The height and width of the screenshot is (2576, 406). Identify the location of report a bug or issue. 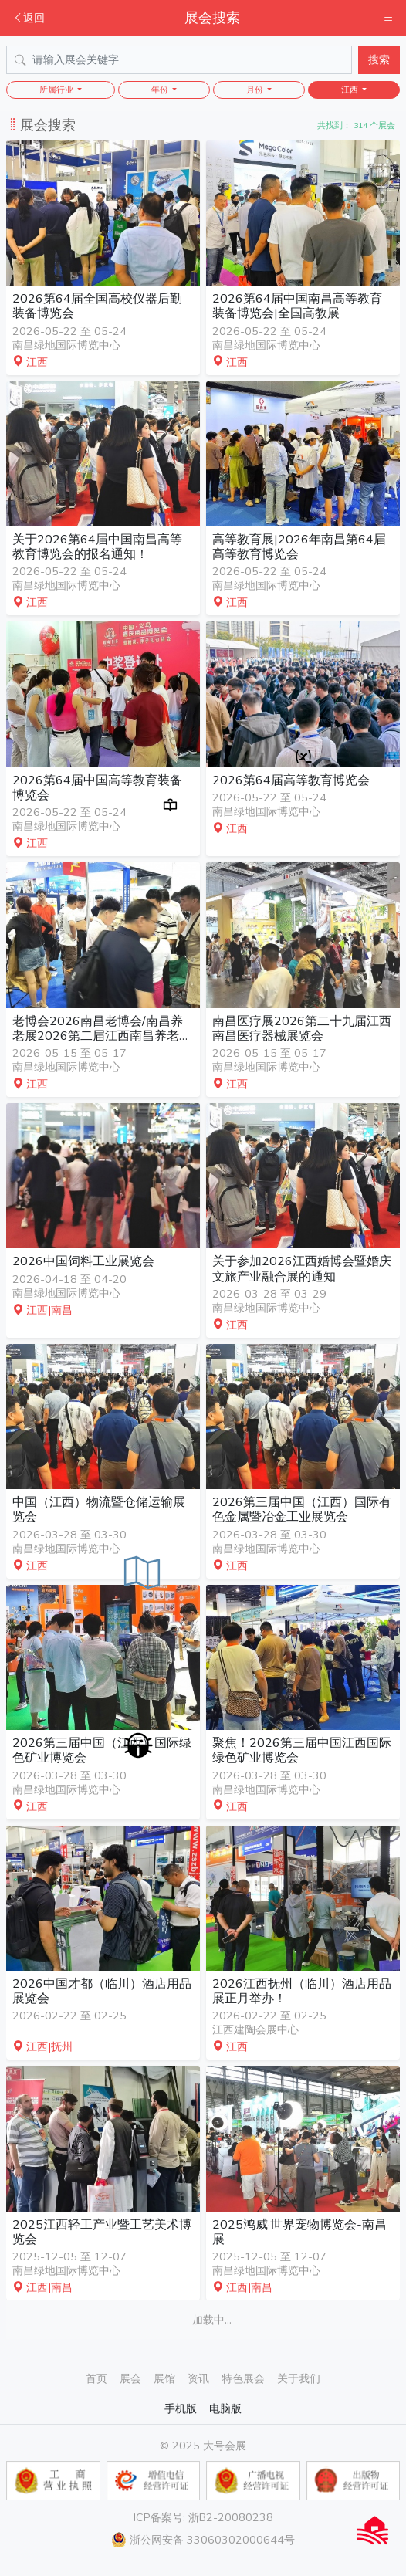
(138, 1745).